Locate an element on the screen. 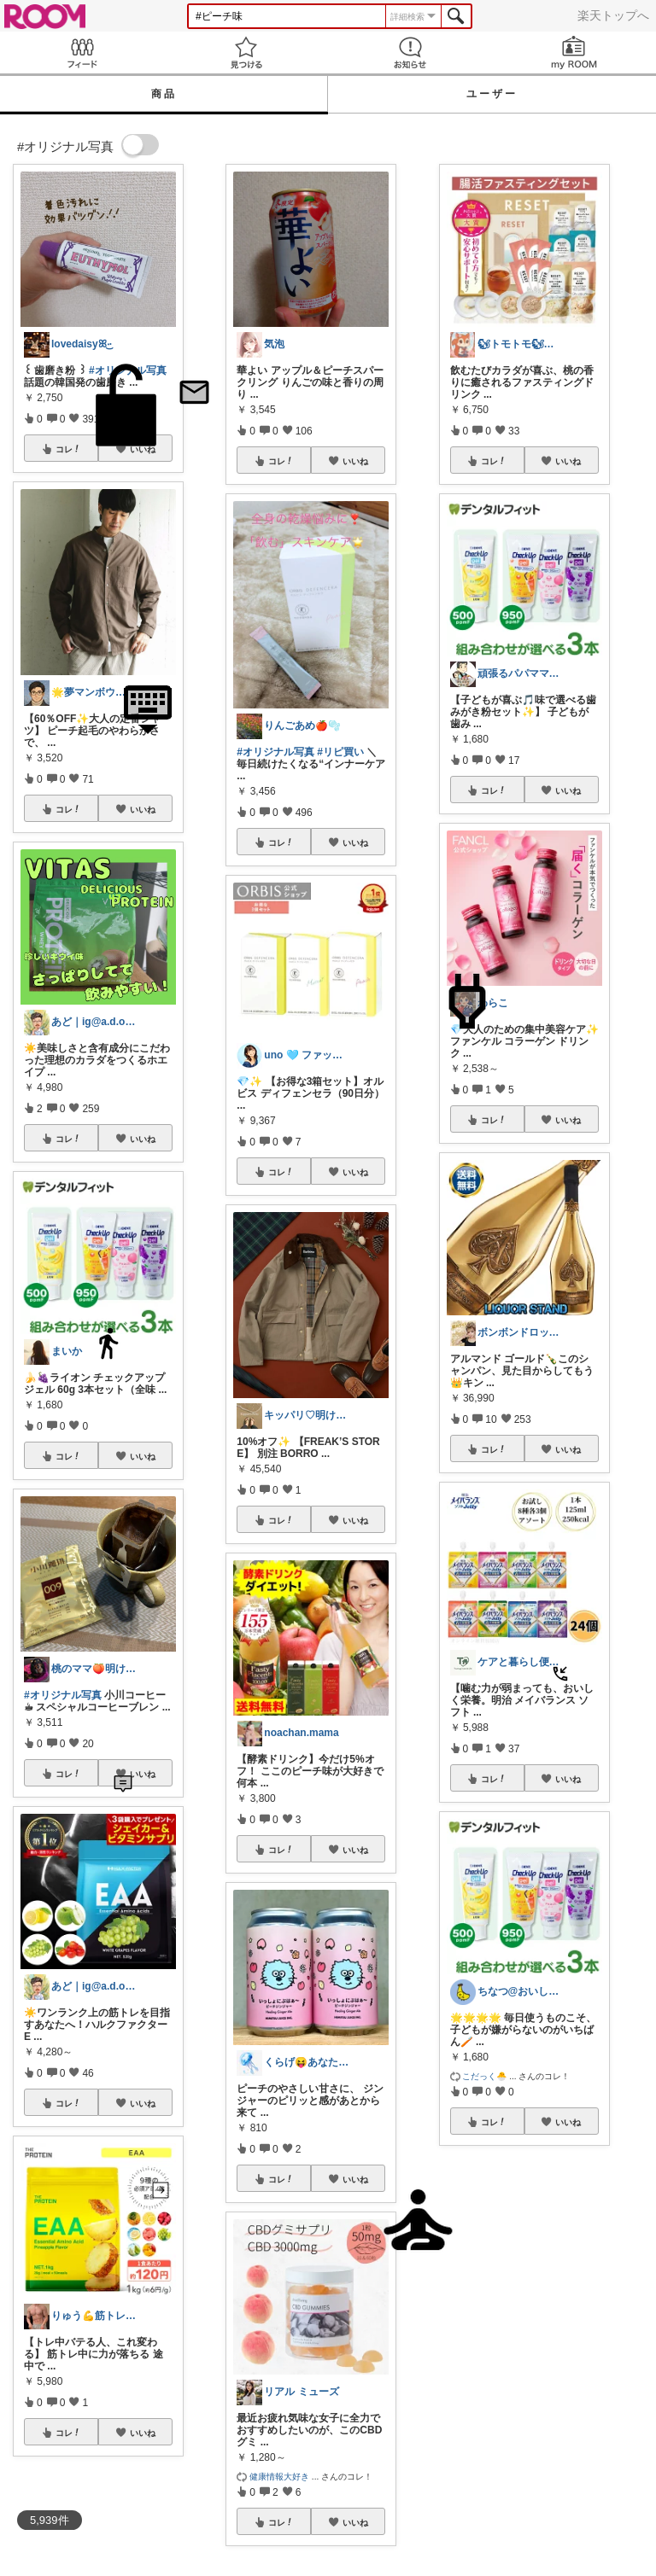  indicates an incoming call or callback request is located at coordinates (560, 1674).